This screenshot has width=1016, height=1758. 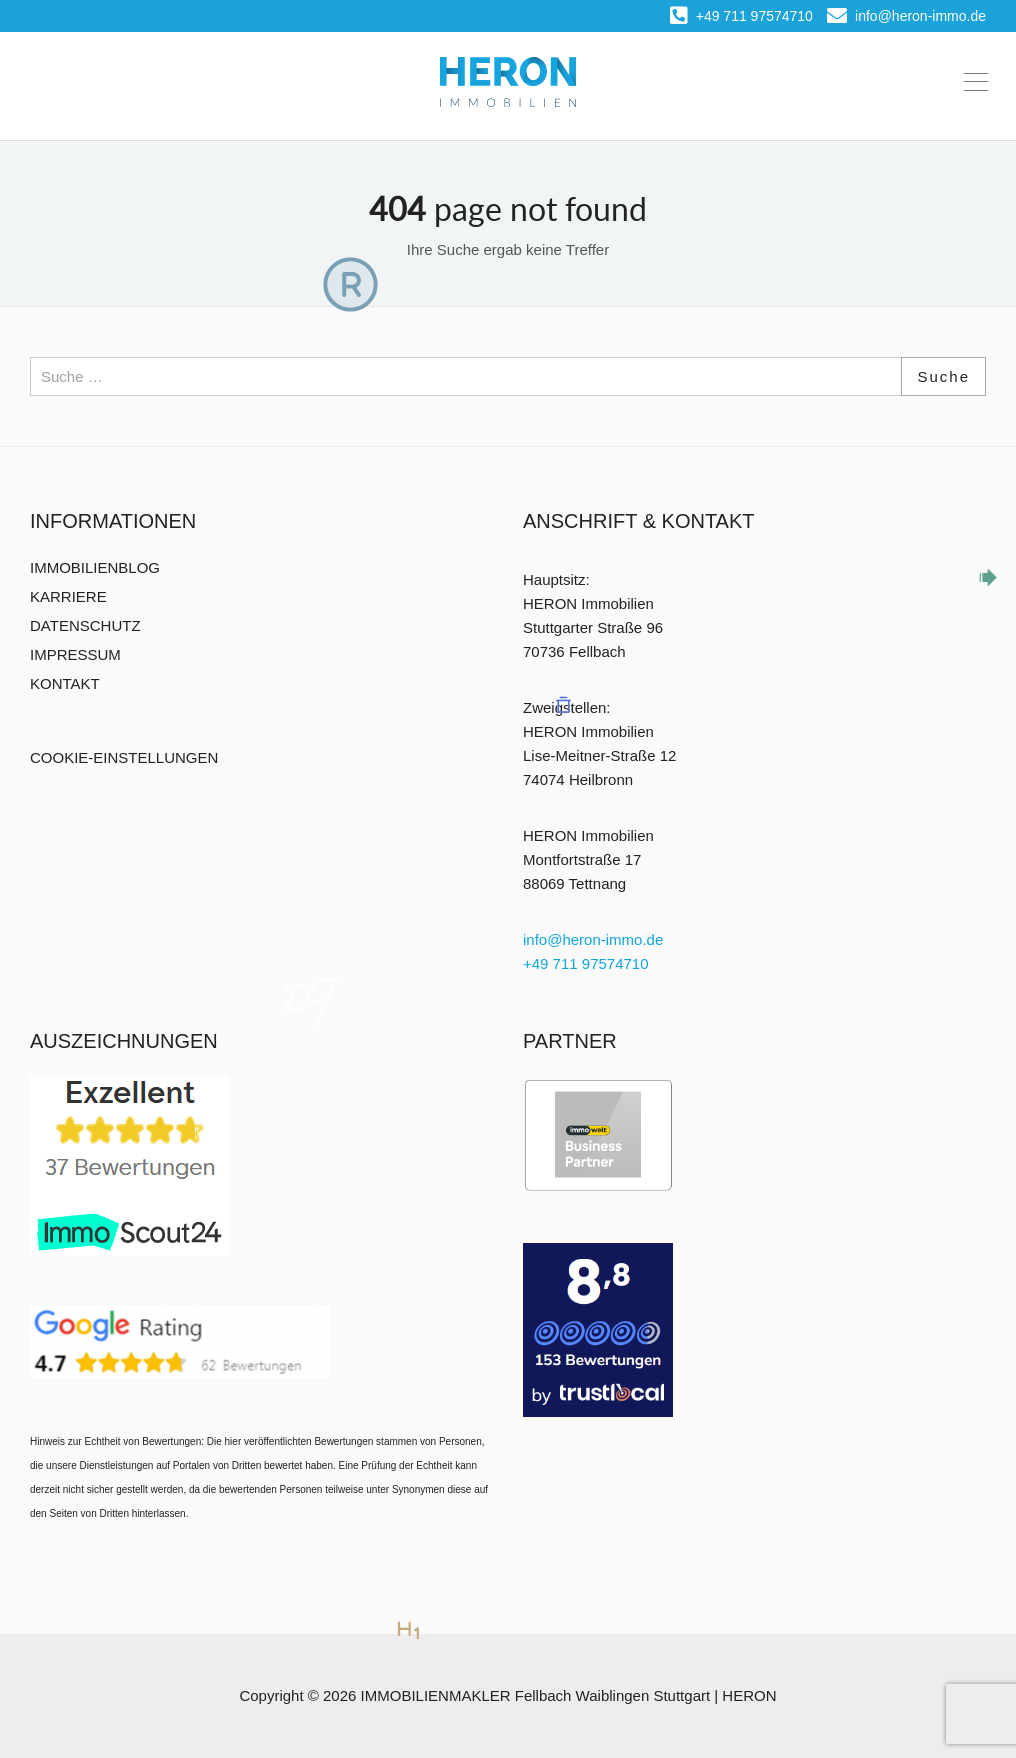 What do you see at coordinates (987, 577) in the screenshot?
I see `proceed to the next step` at bounding box center [987, 577].